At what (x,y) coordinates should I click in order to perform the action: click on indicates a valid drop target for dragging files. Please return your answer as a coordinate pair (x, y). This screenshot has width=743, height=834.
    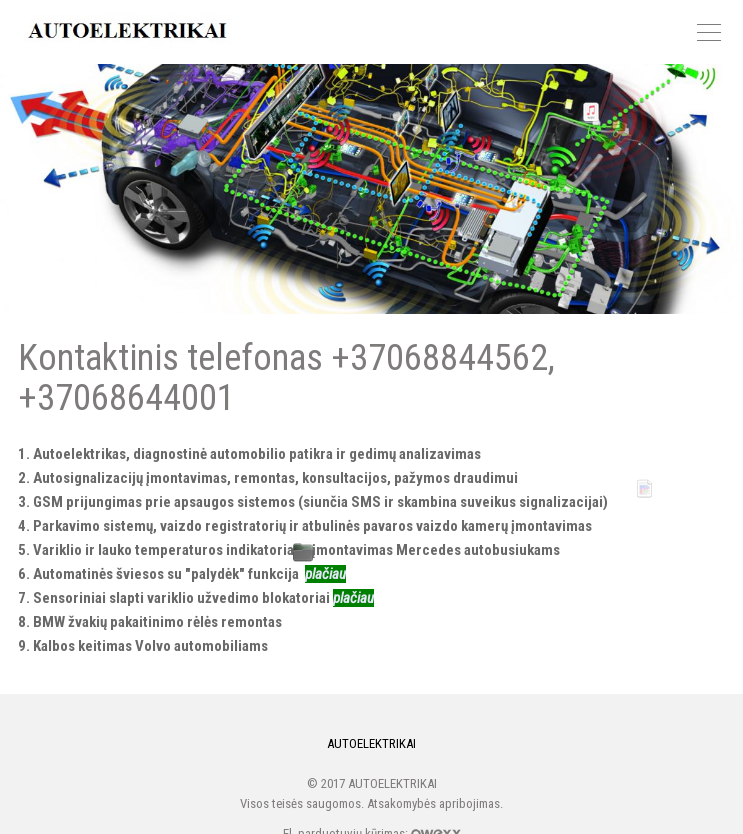
    Looking at the image, I should click on (303, 552).